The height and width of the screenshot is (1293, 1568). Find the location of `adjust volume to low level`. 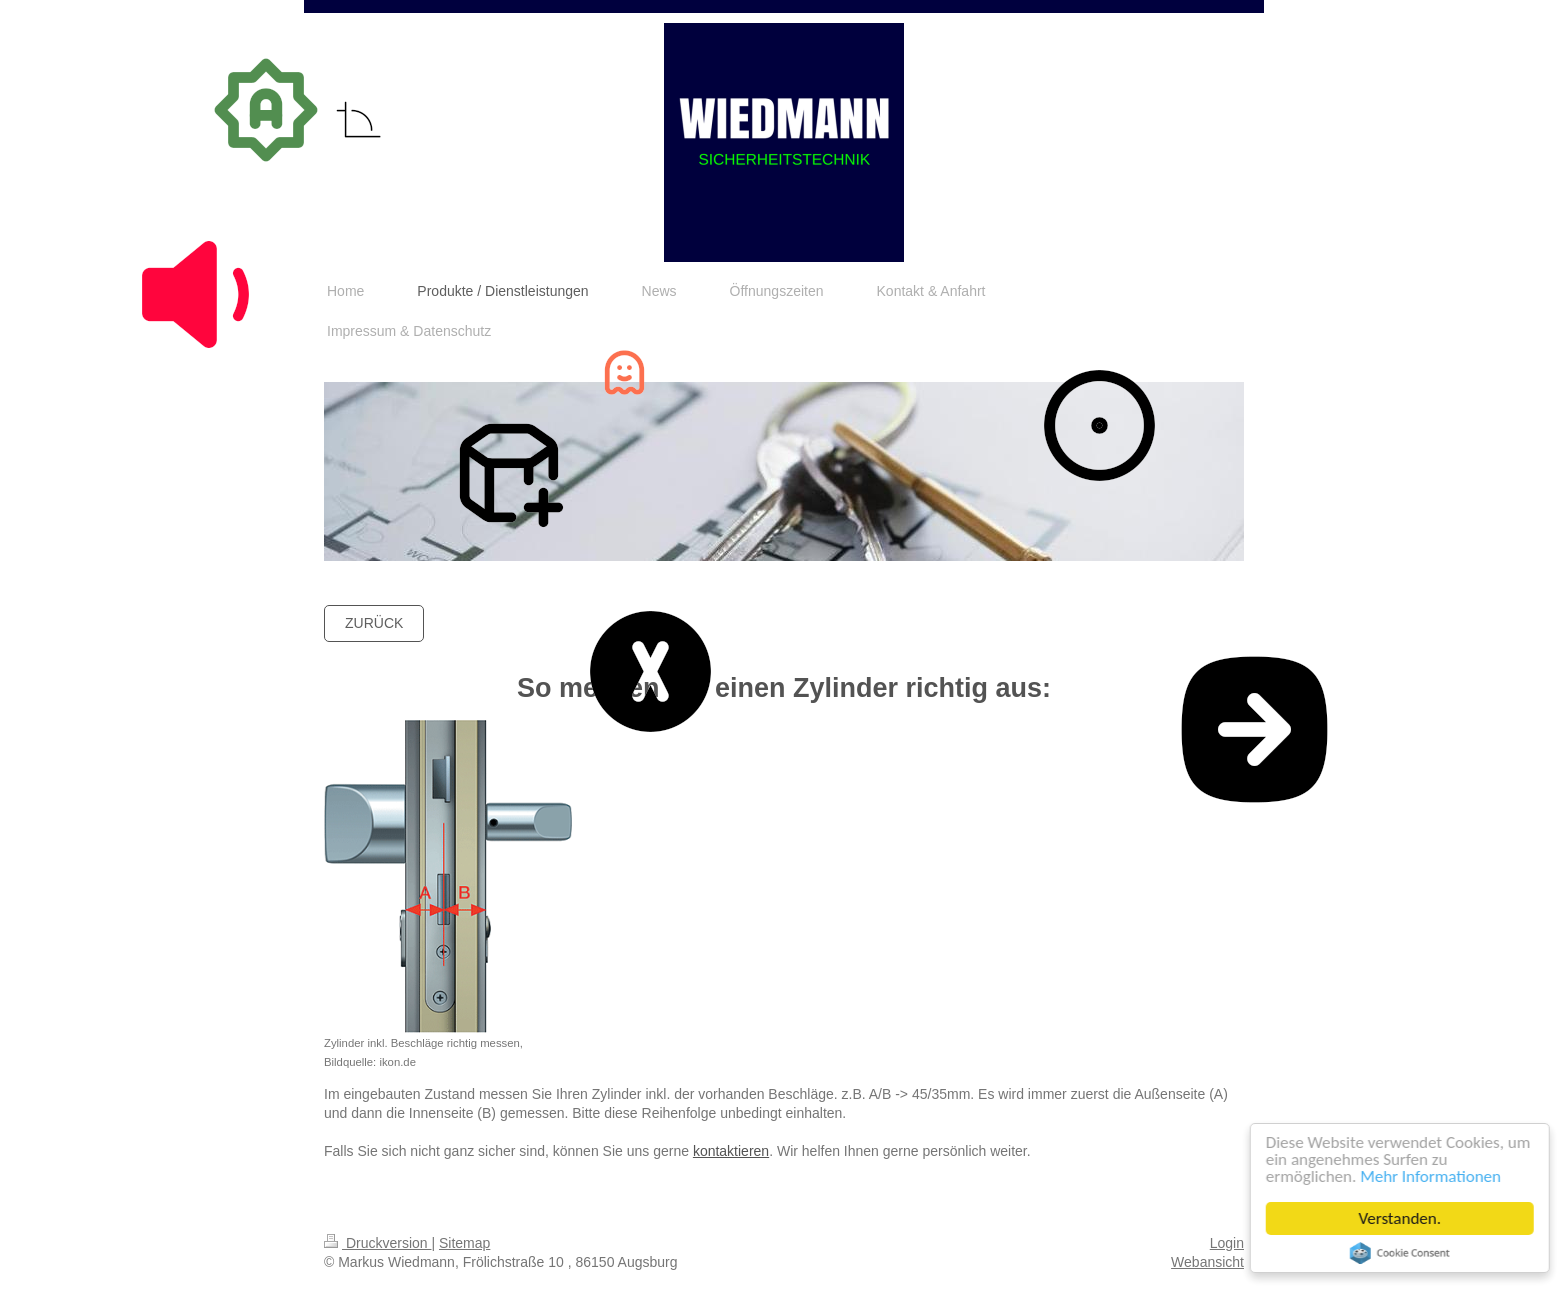

adjust volume to low level is located at coordinates (195, 294).